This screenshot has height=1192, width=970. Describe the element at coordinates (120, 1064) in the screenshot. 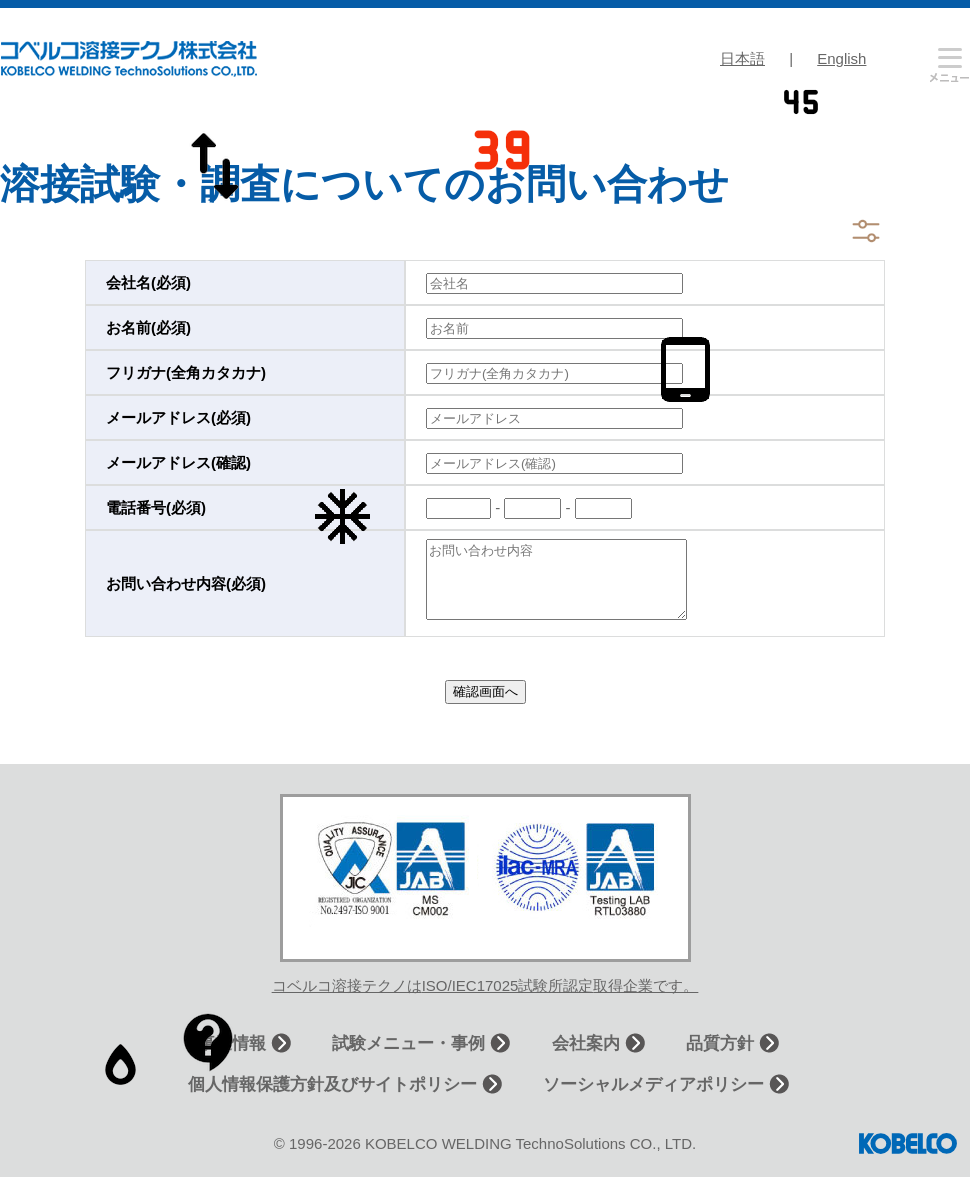

I see `indicates trending or hot content` at that location.